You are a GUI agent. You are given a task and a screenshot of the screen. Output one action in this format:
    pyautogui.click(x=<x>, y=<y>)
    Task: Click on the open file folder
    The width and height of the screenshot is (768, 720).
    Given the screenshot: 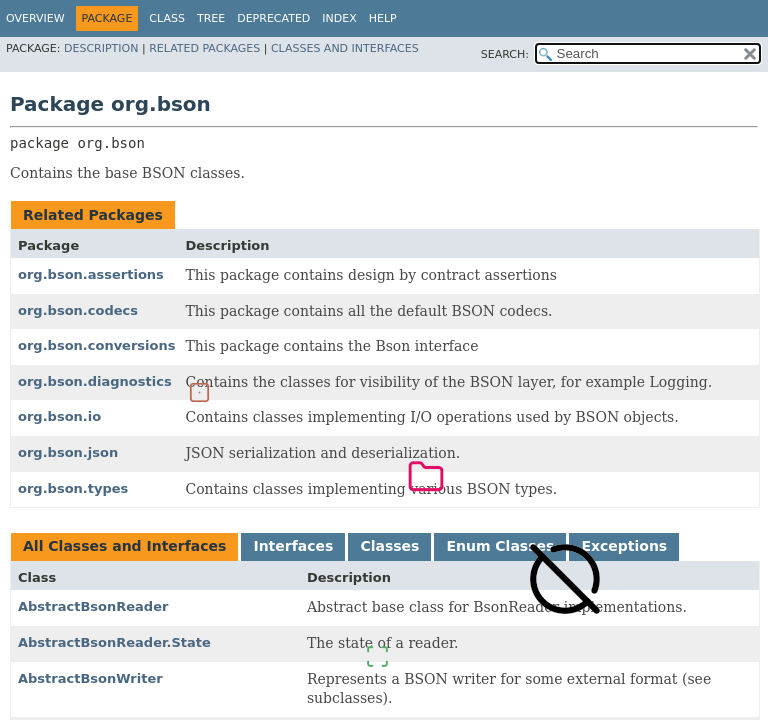 What is the action you would take?
    pyautogui.click(x=426, y=477)
    